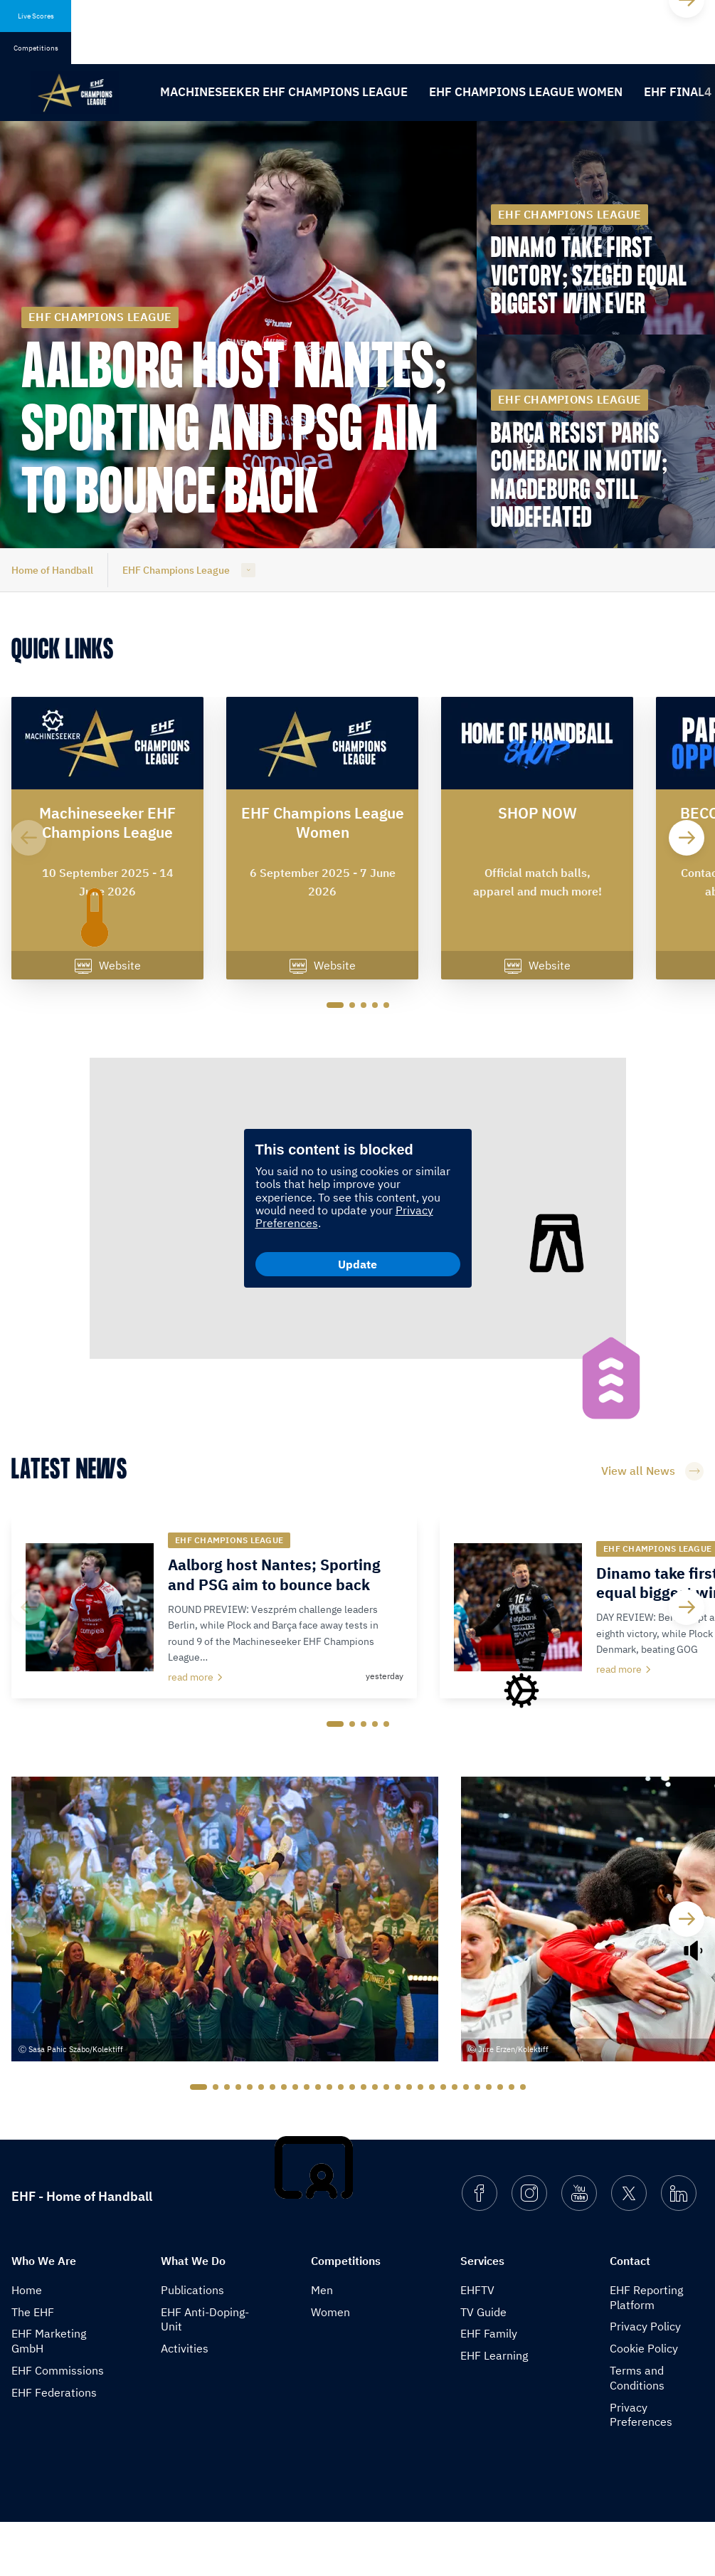 The image size is (715, 2576). I want to click on view current temperature reading, so click(95, 918).